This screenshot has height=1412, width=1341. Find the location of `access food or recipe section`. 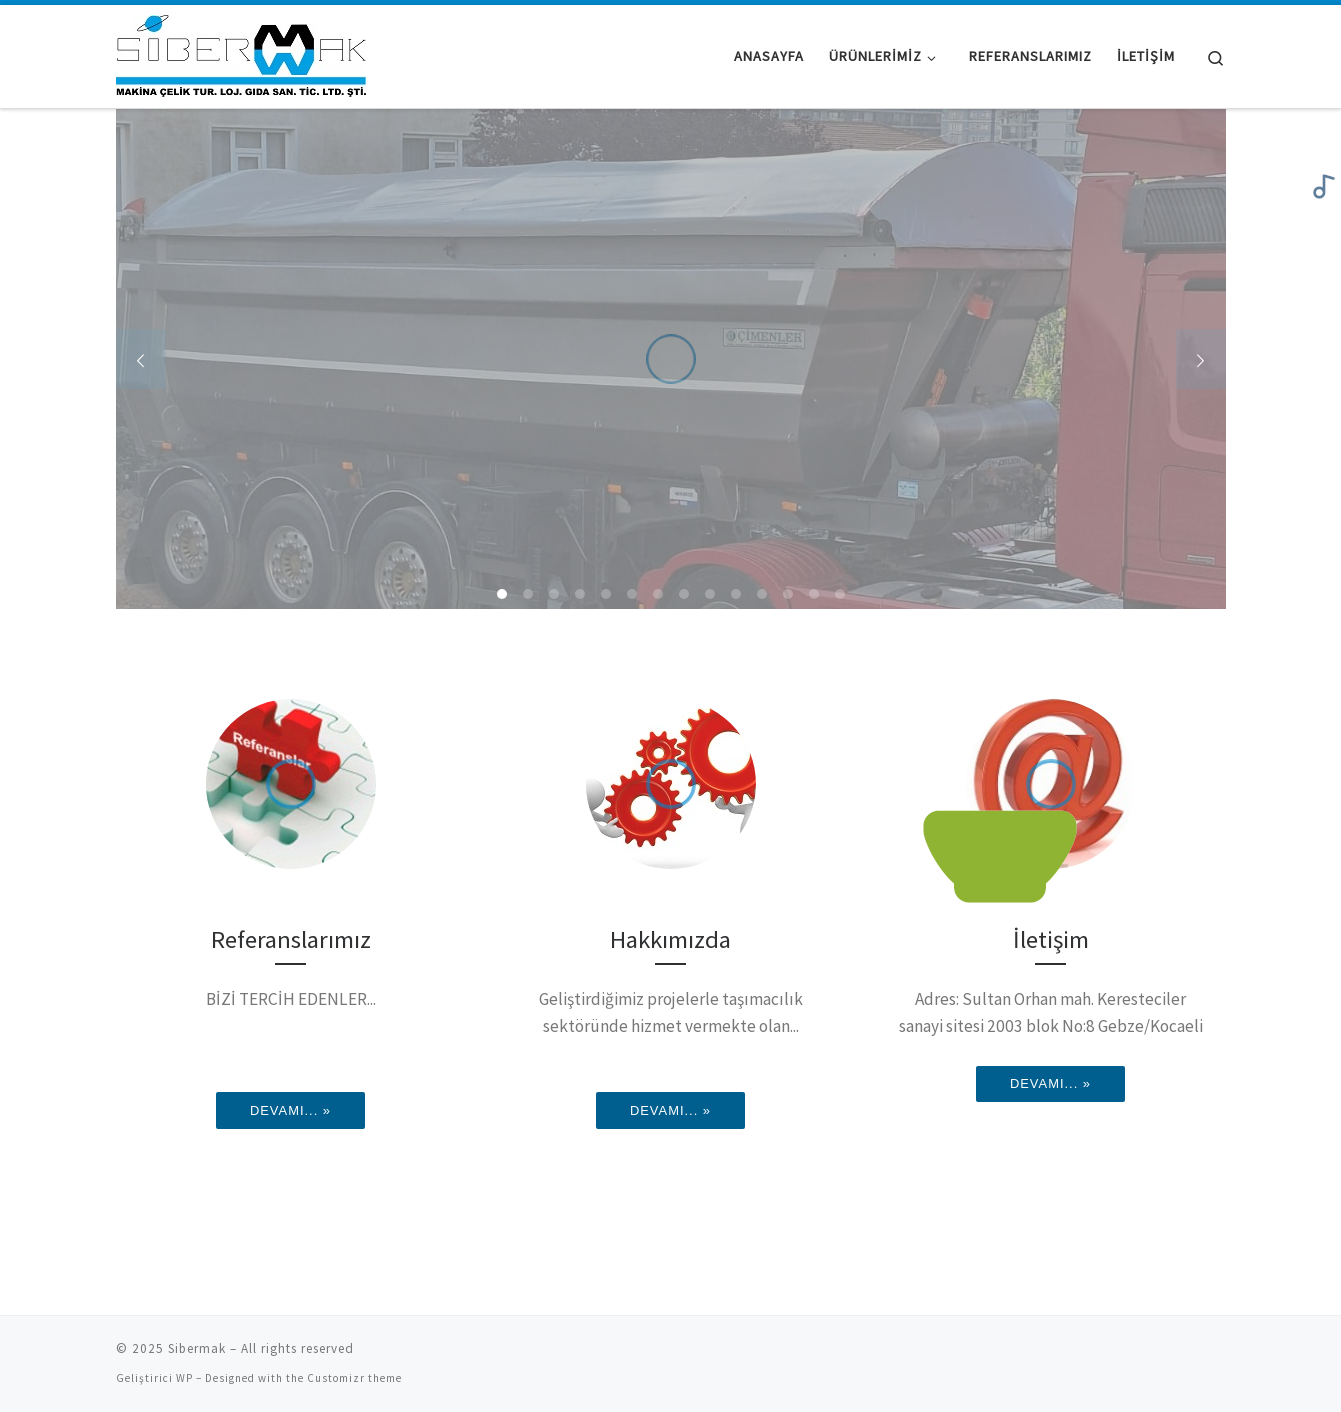

access food or recipe section is located at coordinates (1000, 849).